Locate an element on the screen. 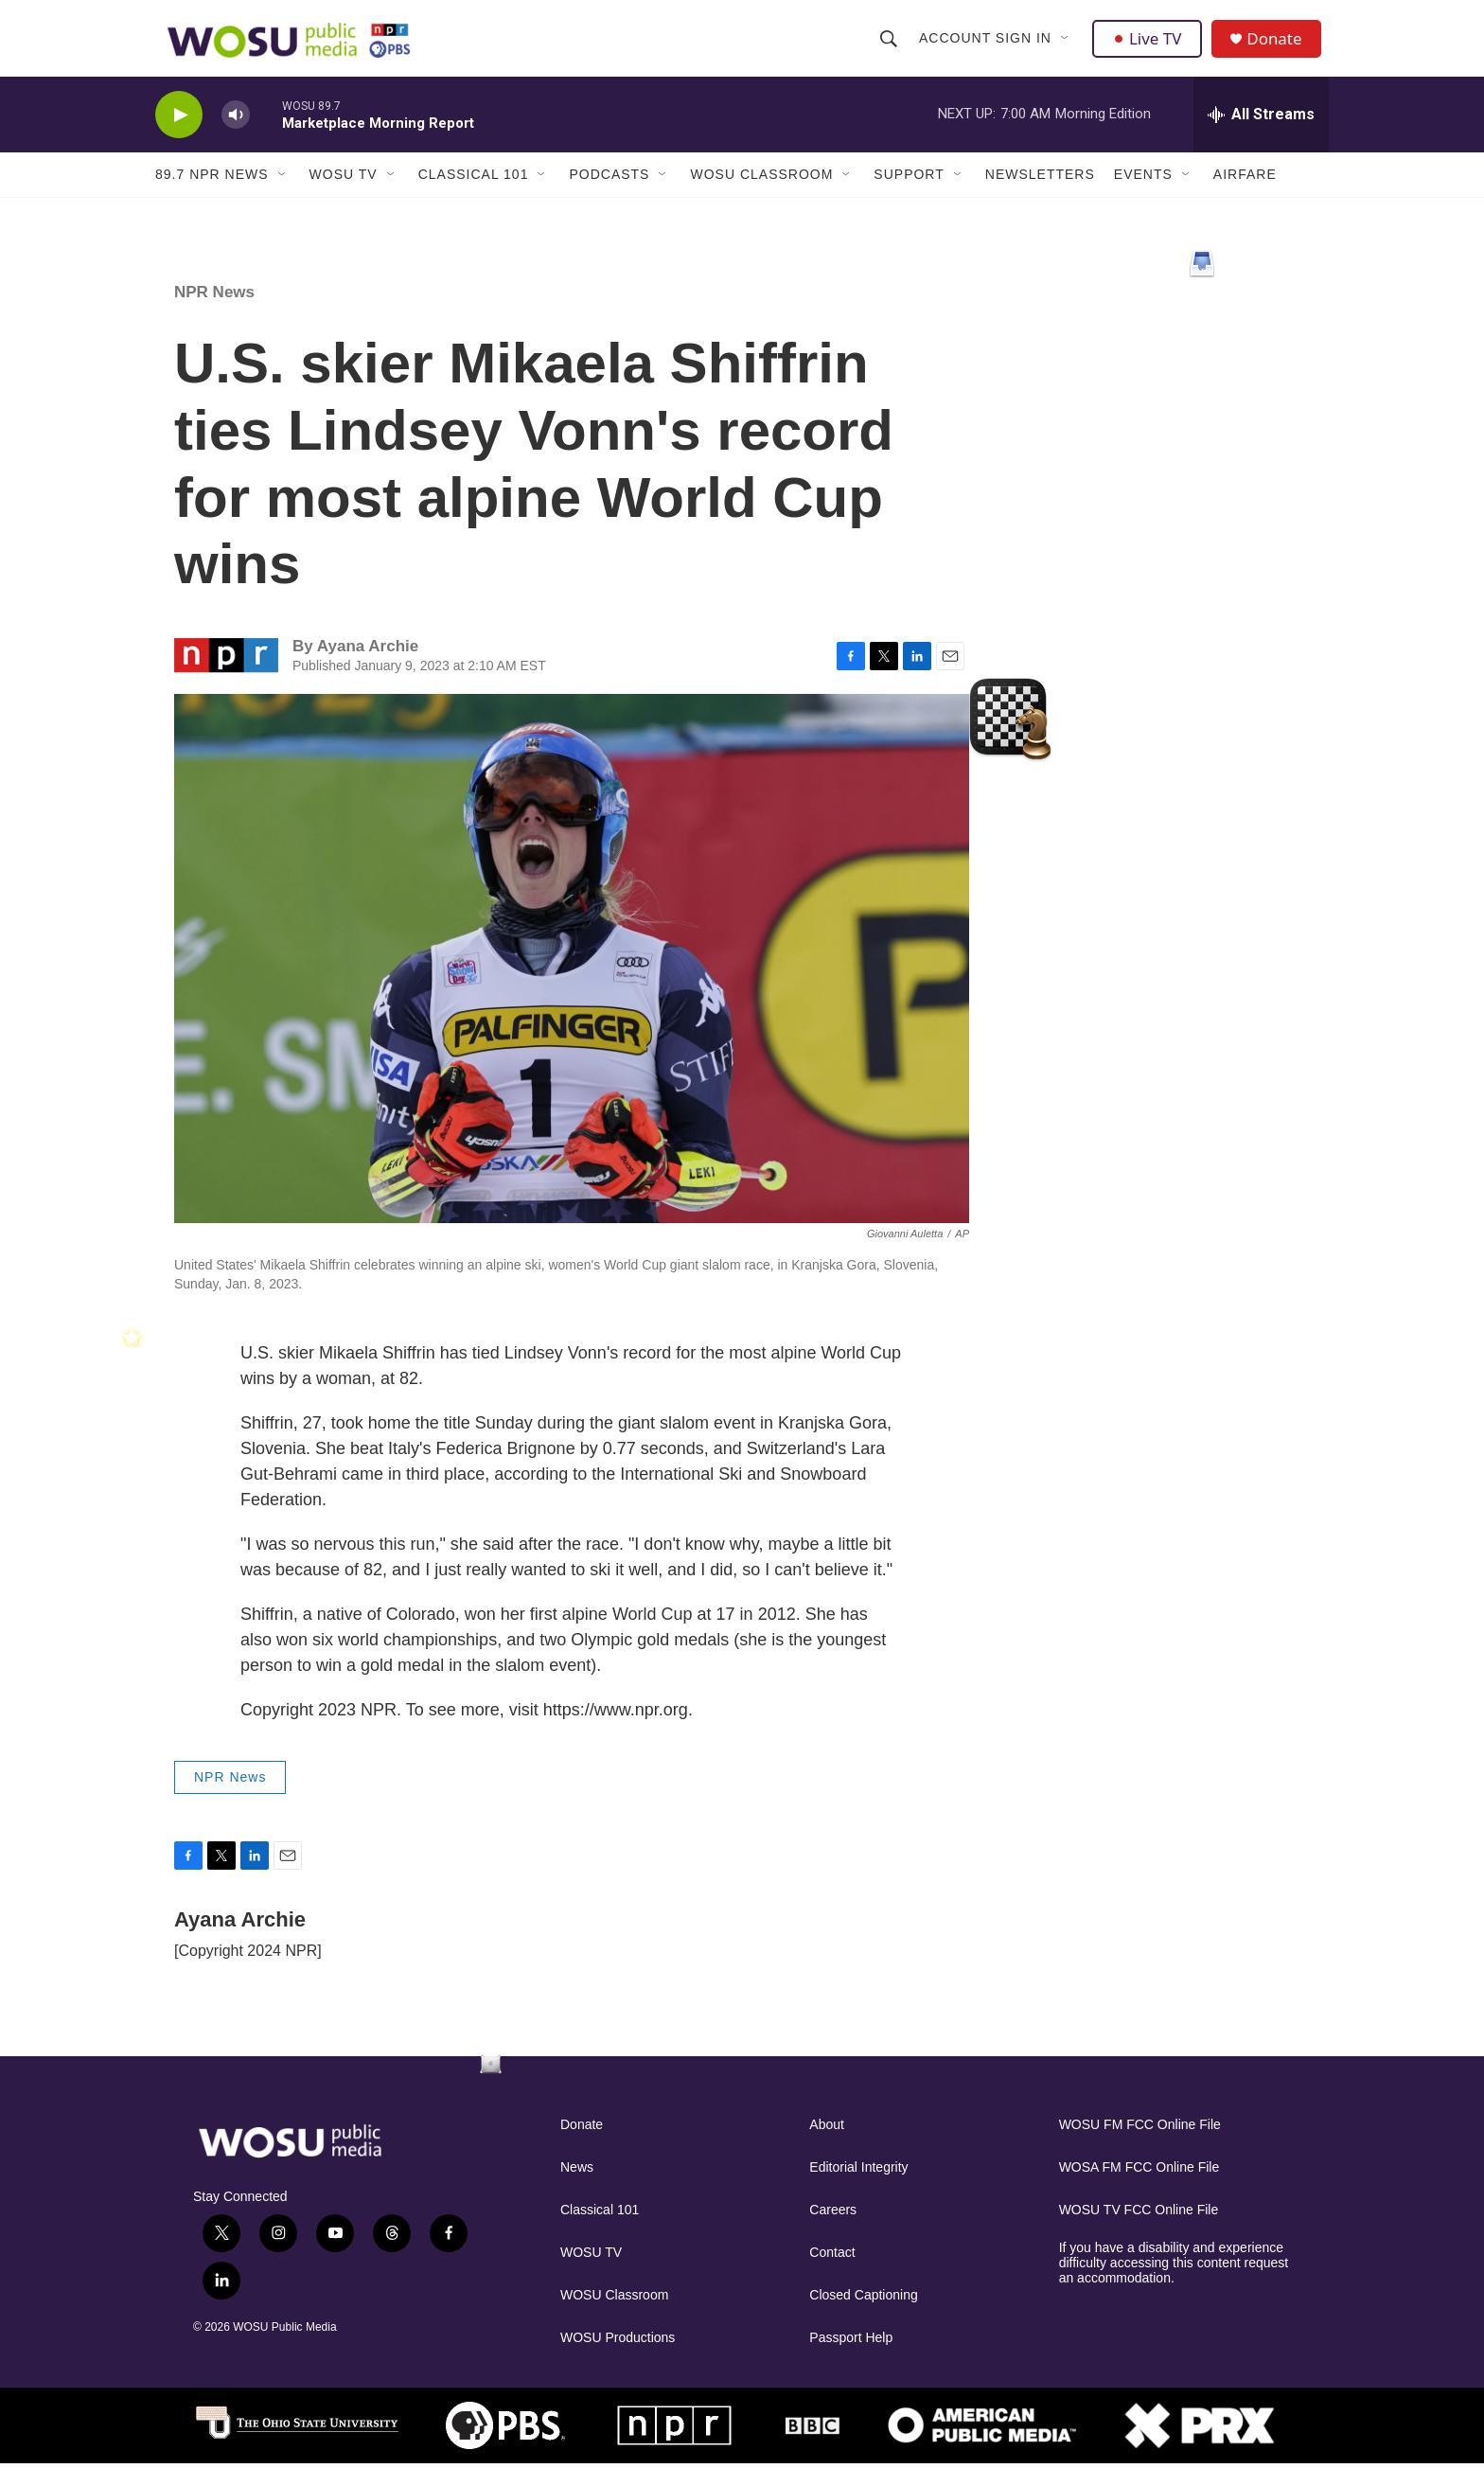  represents a power mac g4 computer in system settings is located at coordinates (490, 2063).